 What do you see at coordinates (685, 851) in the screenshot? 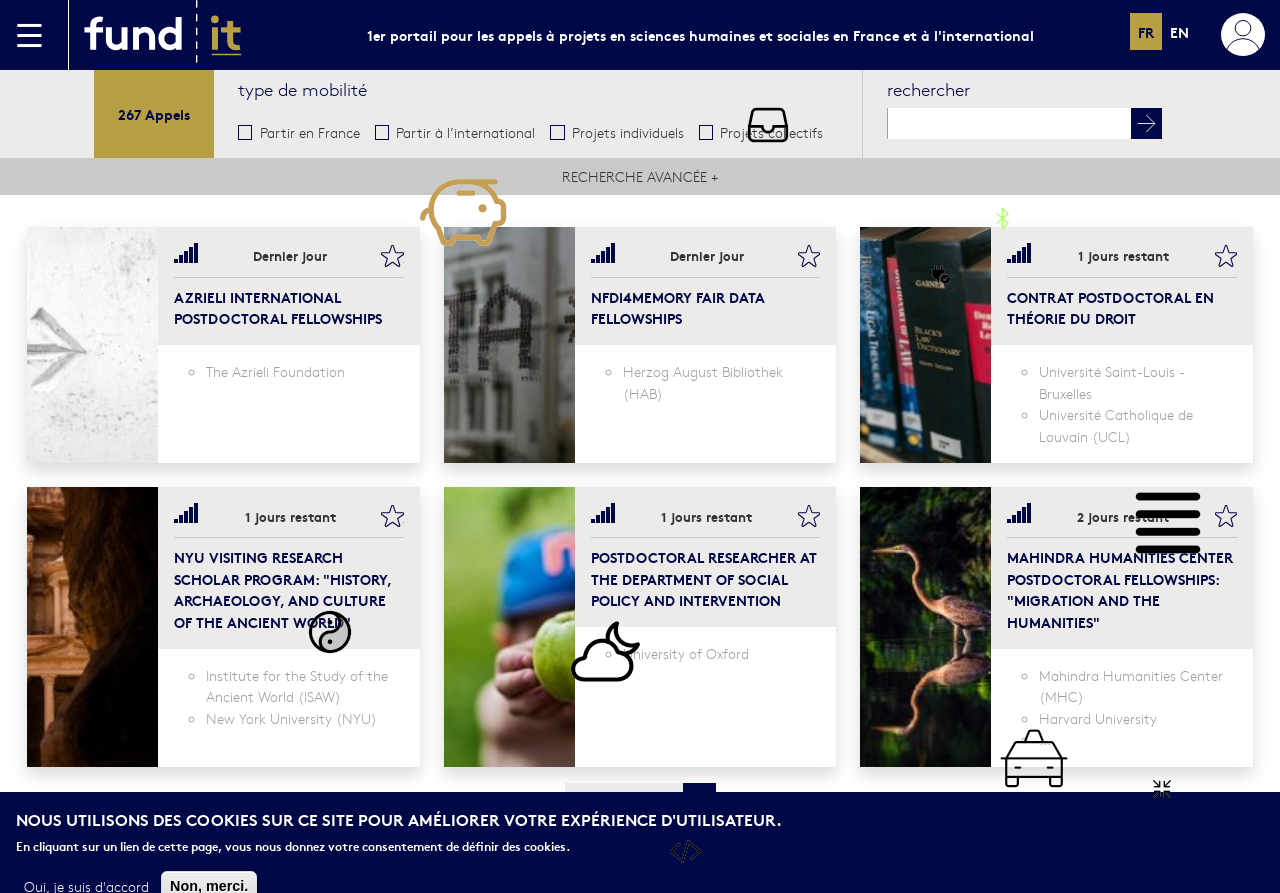
I see `view or edit source code` at bounding box center [685, 851].